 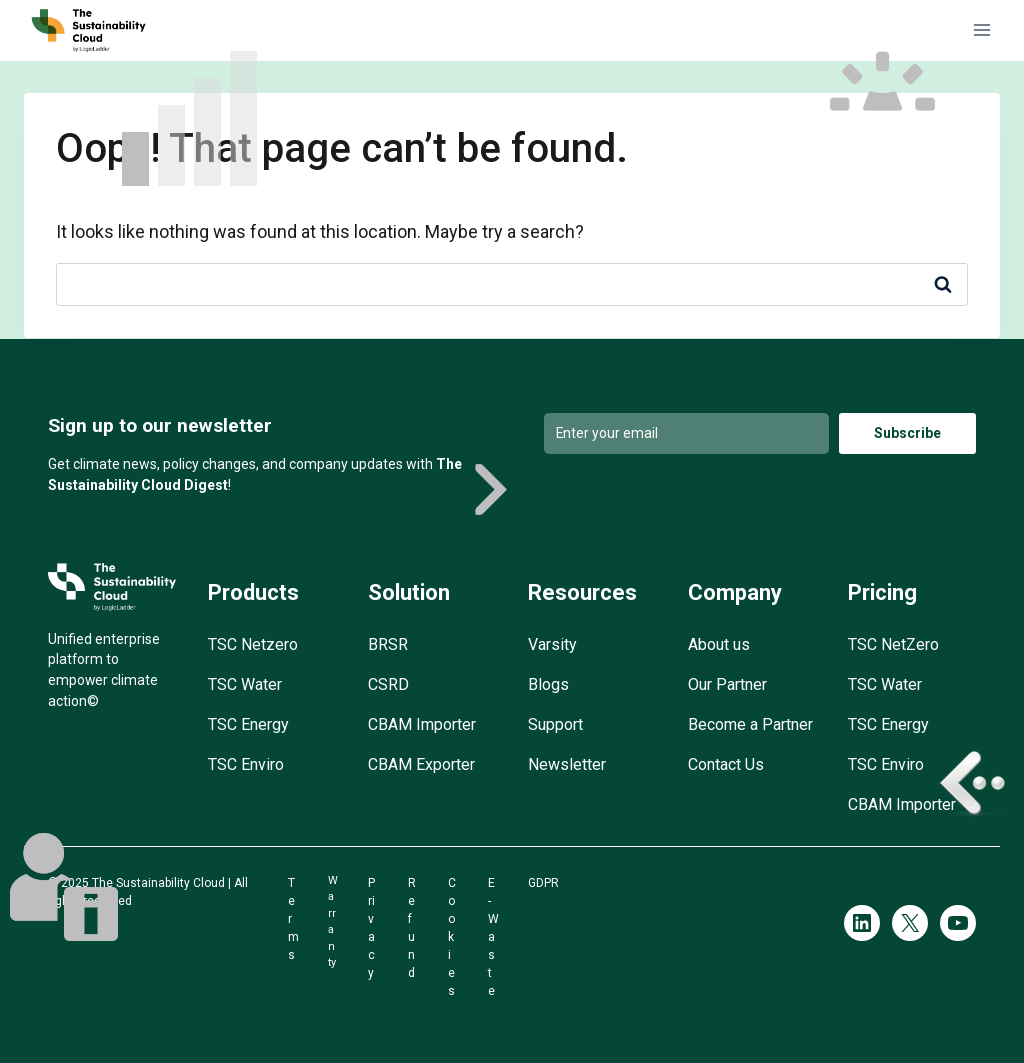 What do you see at coordinates (492, 489) in the screenshot?
I see `go to next item or page` at bounding box center [492, 489].